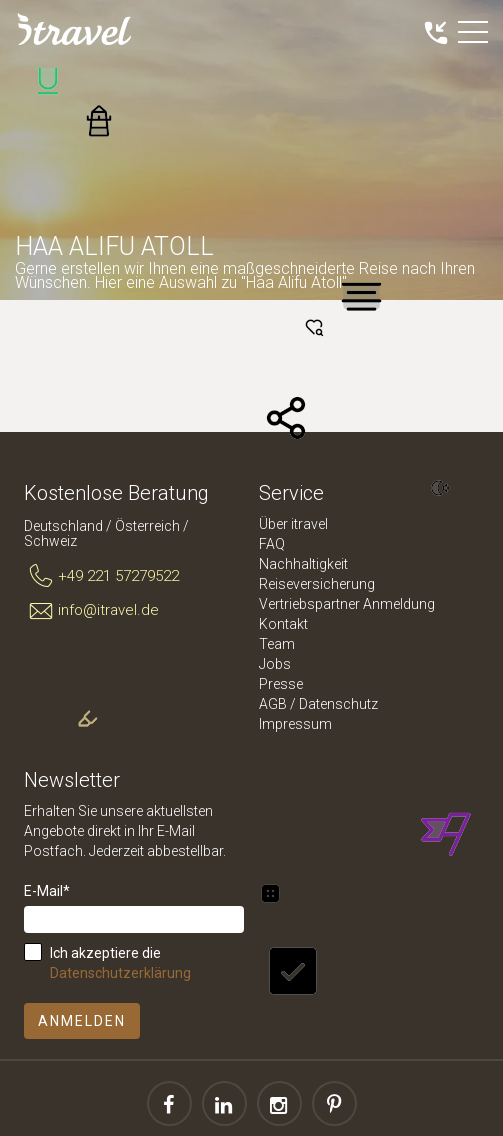  Describe the element at coordinates (314, 327) in the screenshot. I see `search your liked or favorited items` at that location.